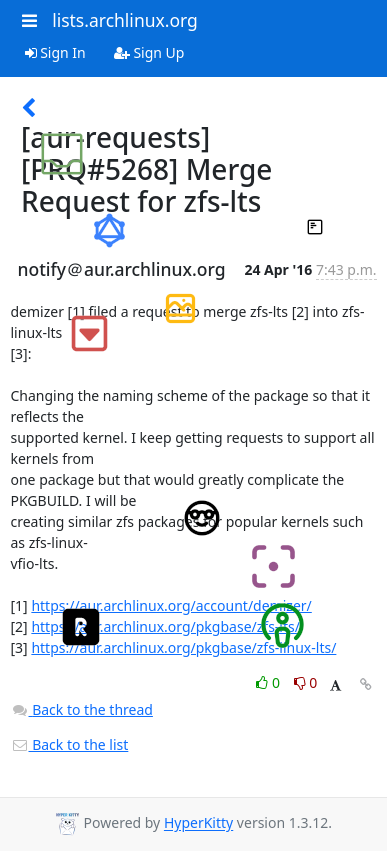 This screenshot has height=851, width=387. Describe the element at coordinates (273, 566) in the screenshot. I see `center focus on selected area` at that location.